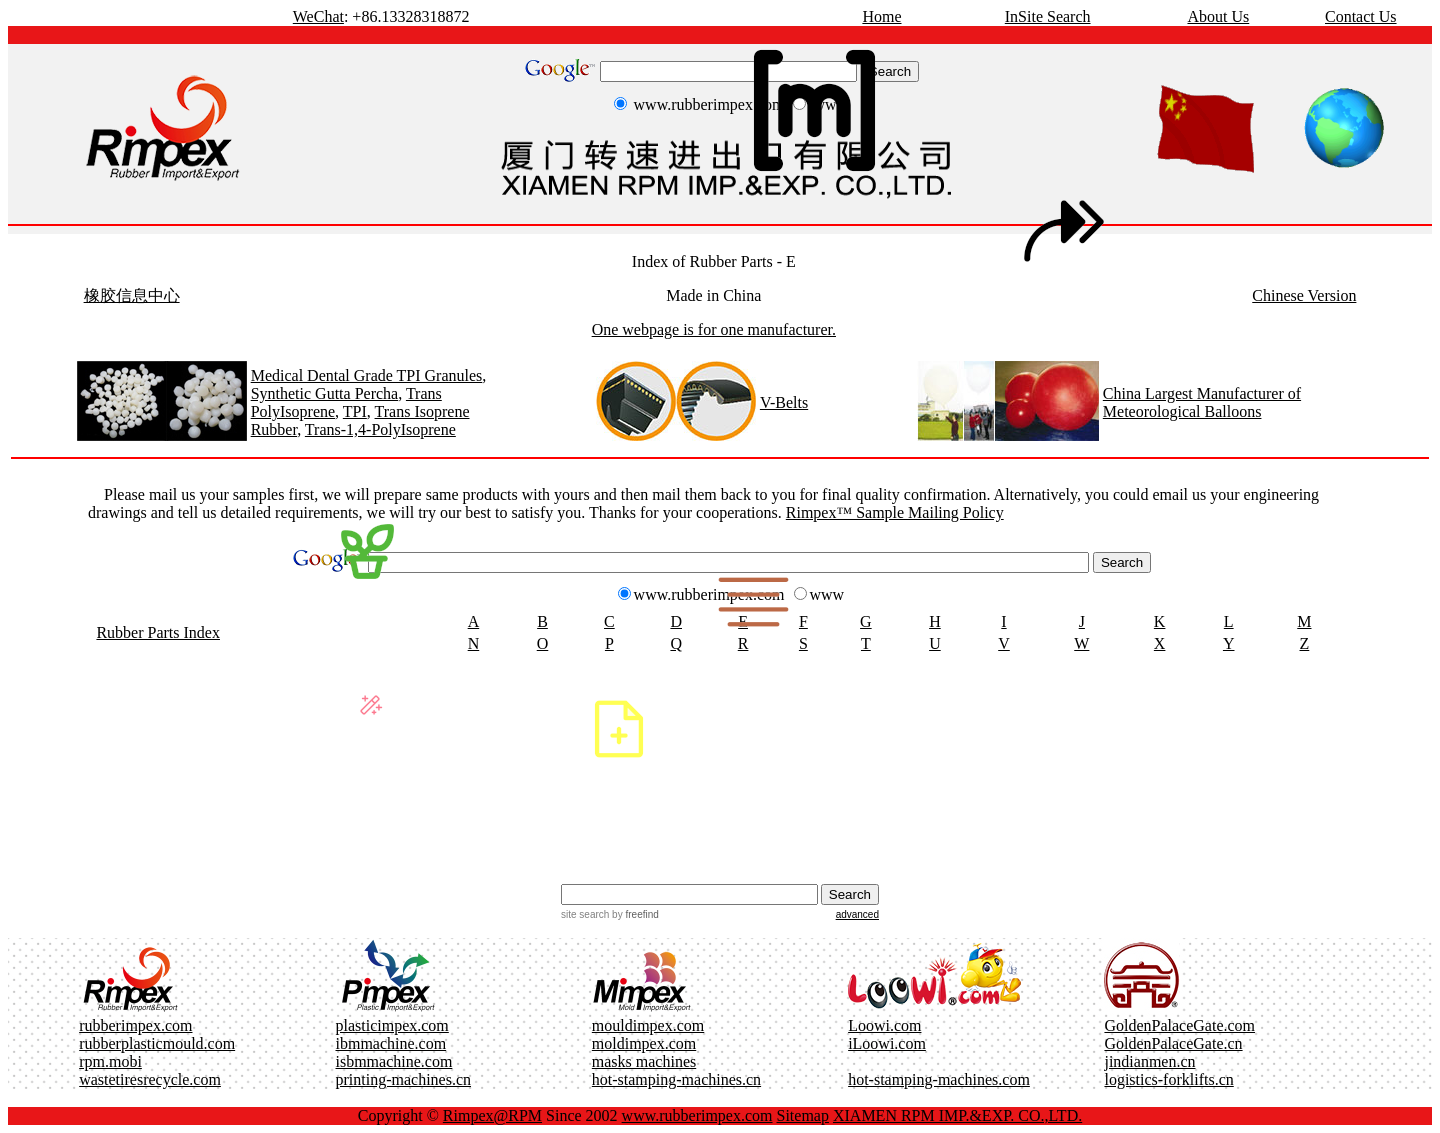  What do you see at coordinates (366, 551) in the screenshot?
I see `access plant care or gardening features` at bounding box center [366, 551].